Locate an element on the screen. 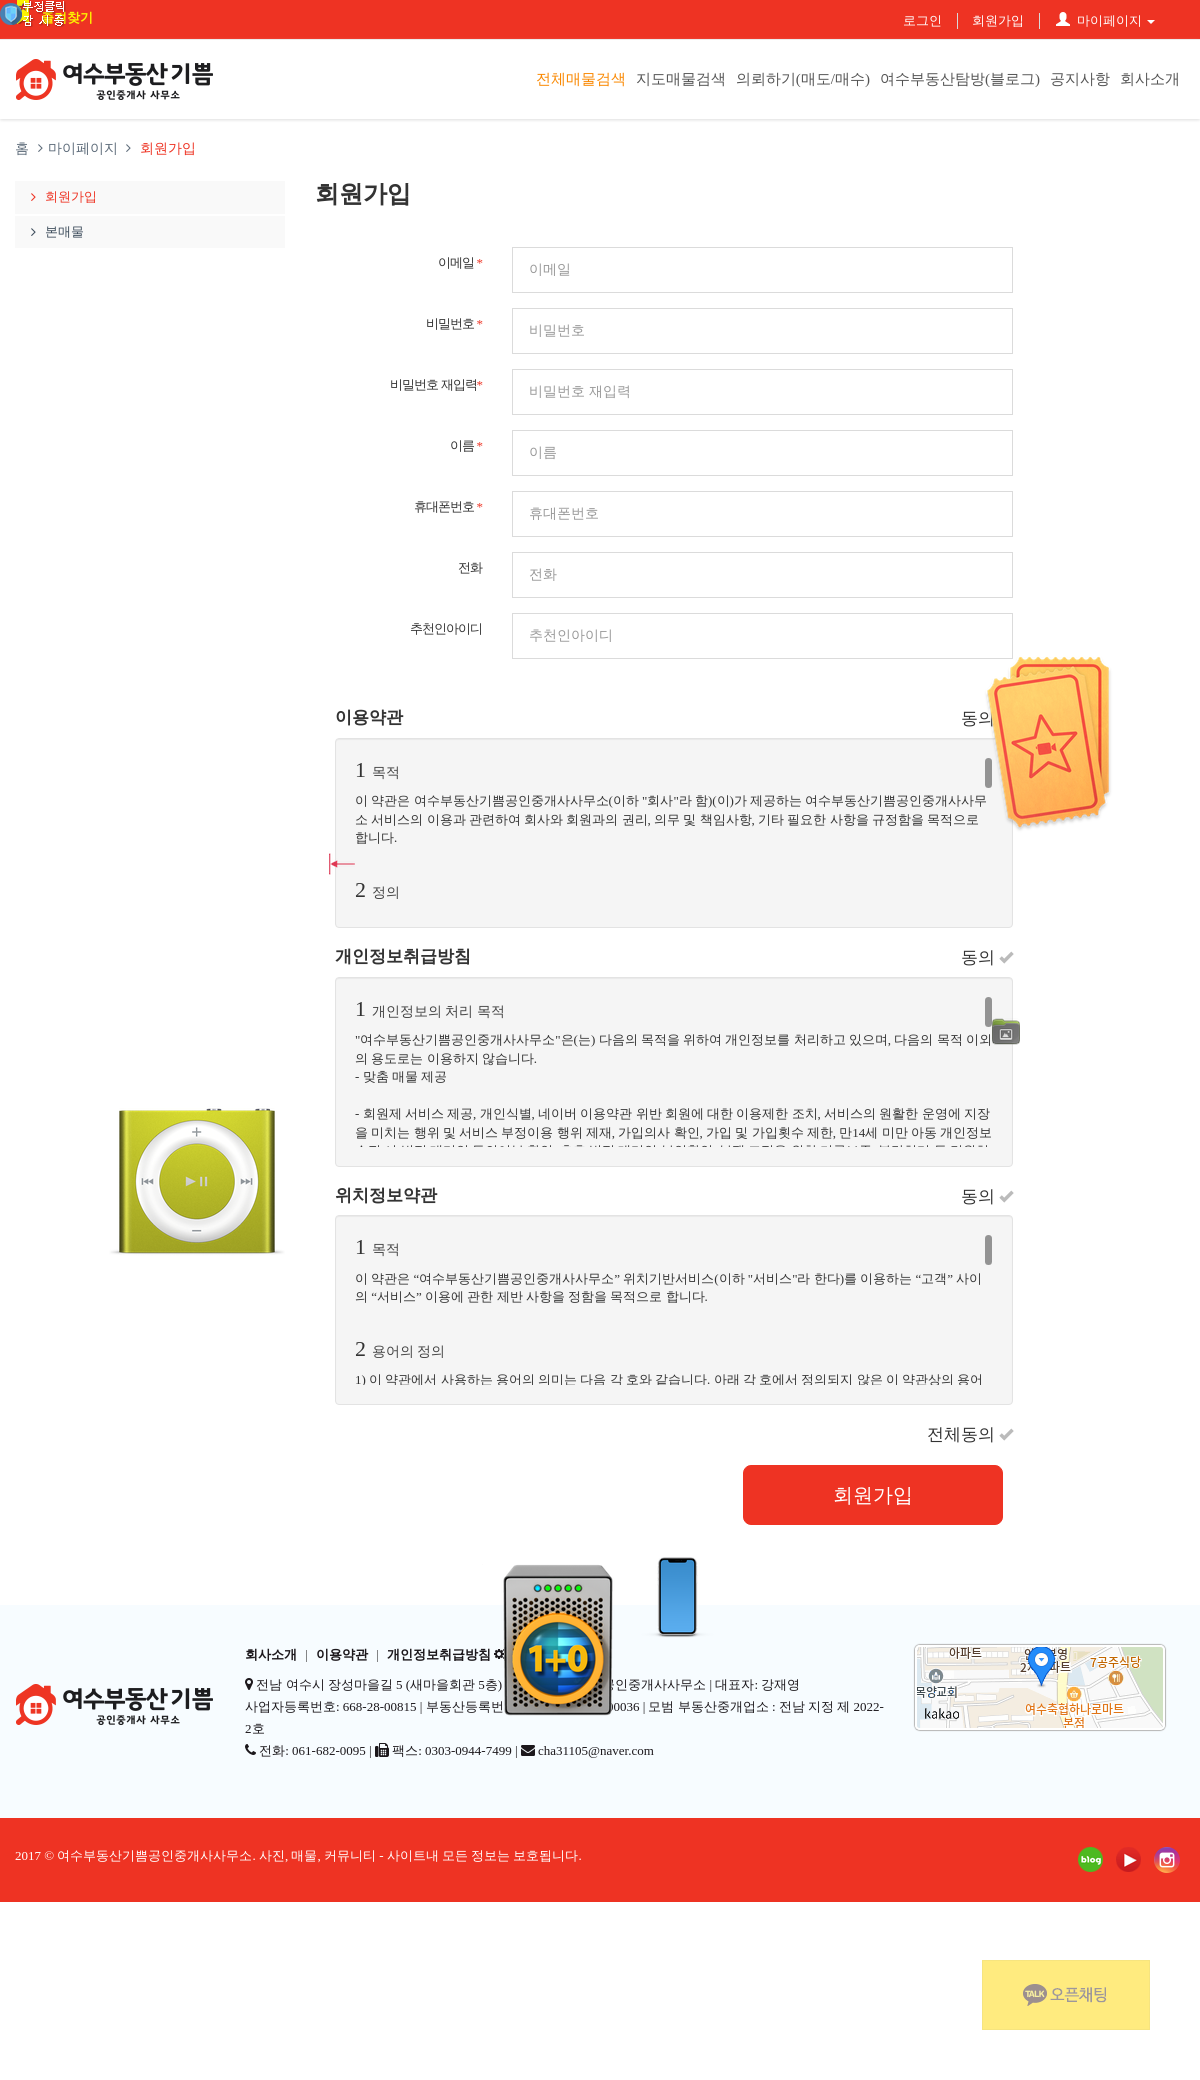  access iMovie theater or shared projects is located at coordinates (1055, 743).